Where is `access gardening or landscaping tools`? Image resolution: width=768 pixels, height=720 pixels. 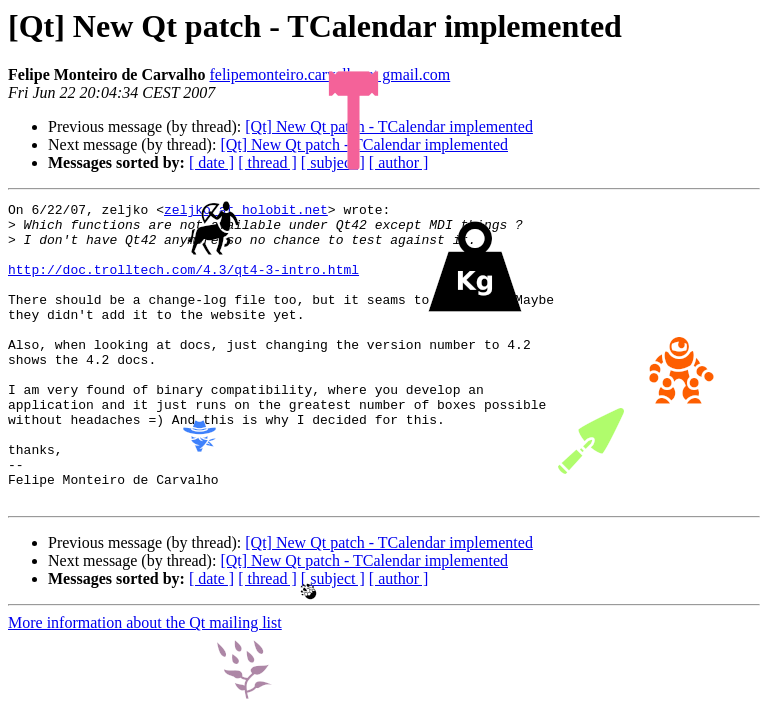
access gardening or landscaping tools is located at coordinates (591, 441).